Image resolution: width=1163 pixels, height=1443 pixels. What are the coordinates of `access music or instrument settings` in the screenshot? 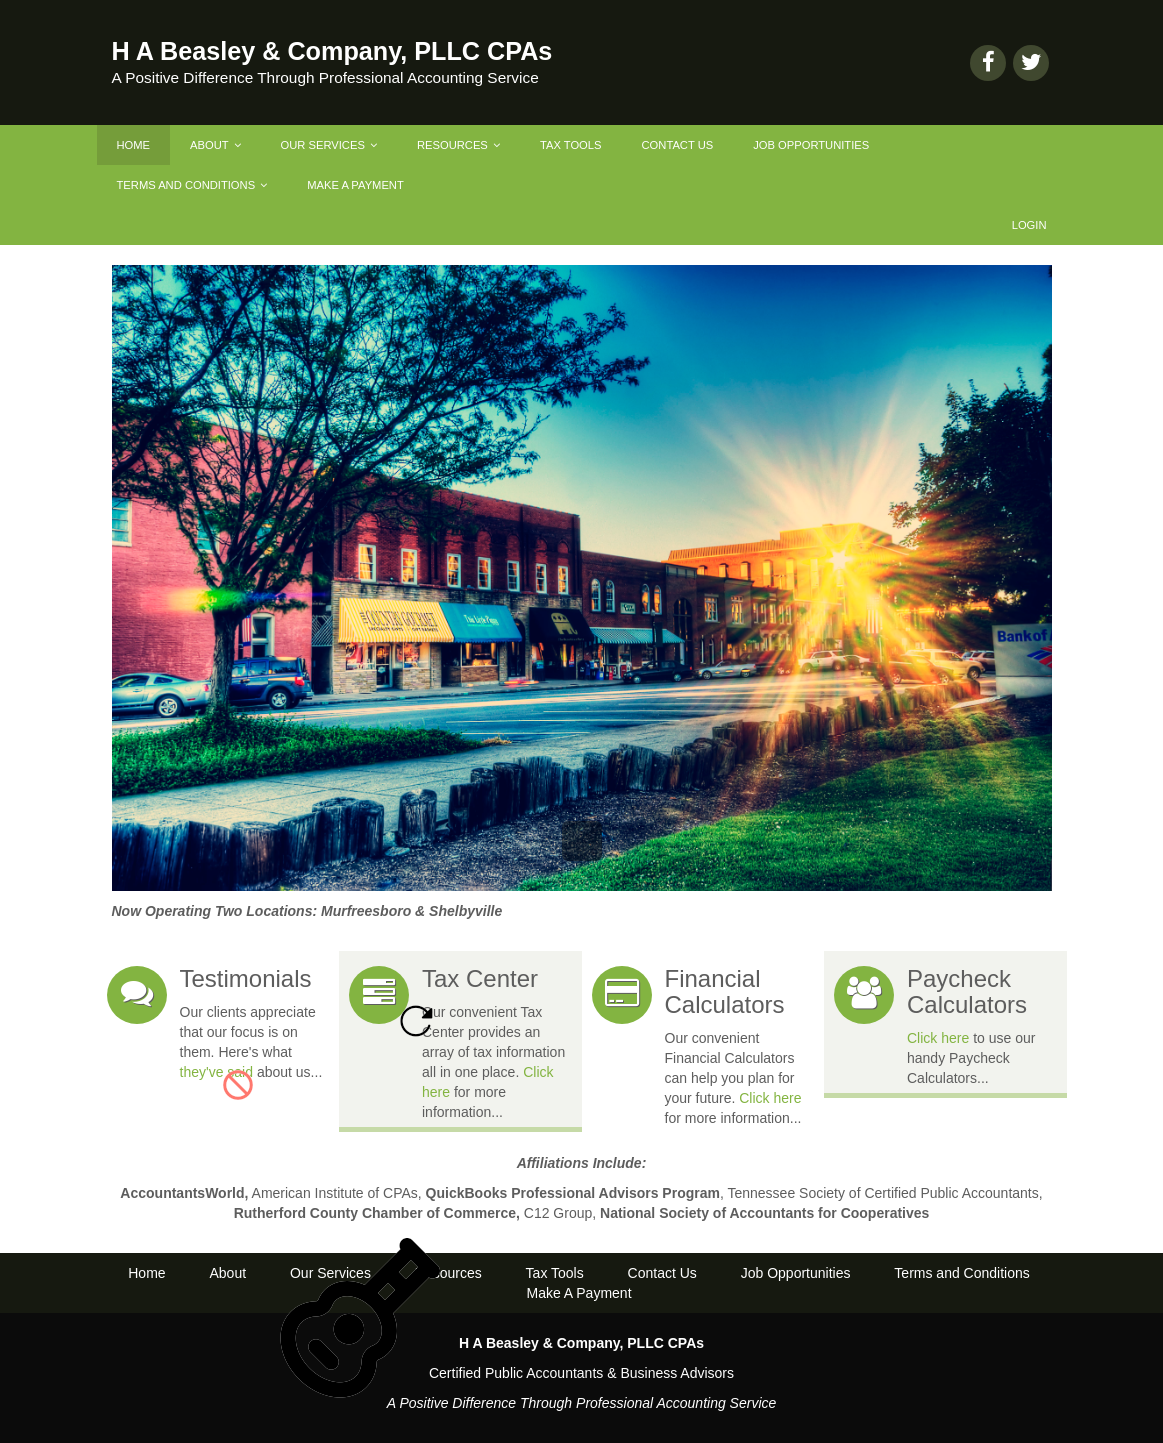 It's located at (359, 1319).